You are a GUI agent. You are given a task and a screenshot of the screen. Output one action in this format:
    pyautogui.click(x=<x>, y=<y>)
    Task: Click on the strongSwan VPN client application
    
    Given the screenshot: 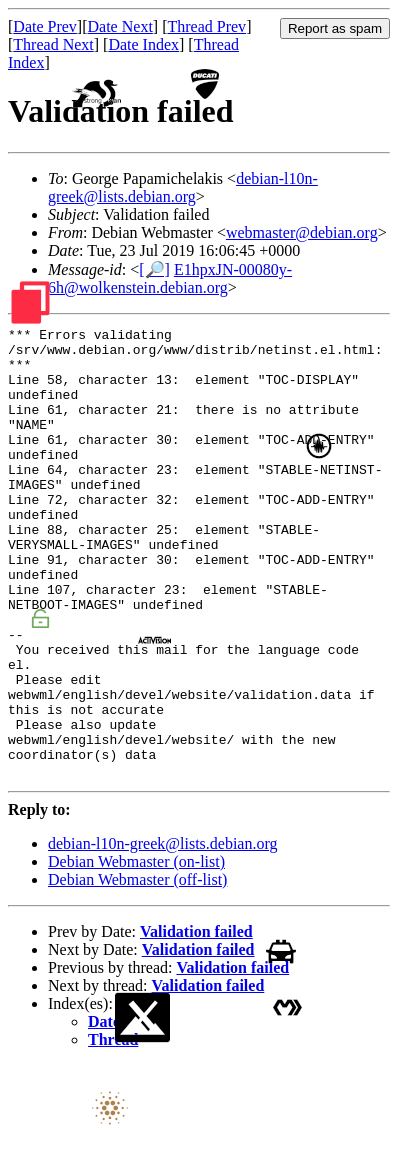 What is the action you would take?
    pyautogui.click(x=96, y=93)
    